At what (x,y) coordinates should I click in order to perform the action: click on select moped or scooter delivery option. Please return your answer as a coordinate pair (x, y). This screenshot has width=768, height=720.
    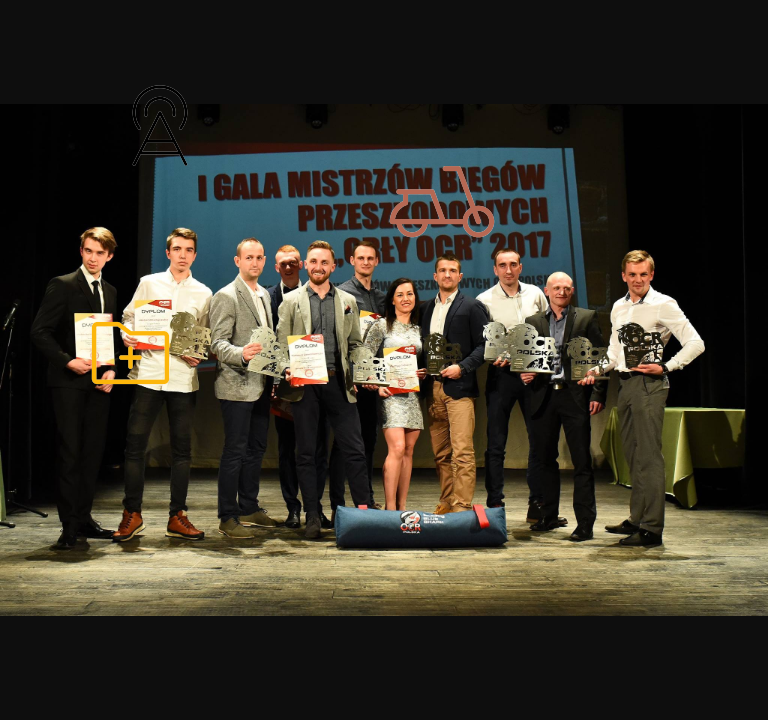
    Looking at the image, I should click on (442, 205).